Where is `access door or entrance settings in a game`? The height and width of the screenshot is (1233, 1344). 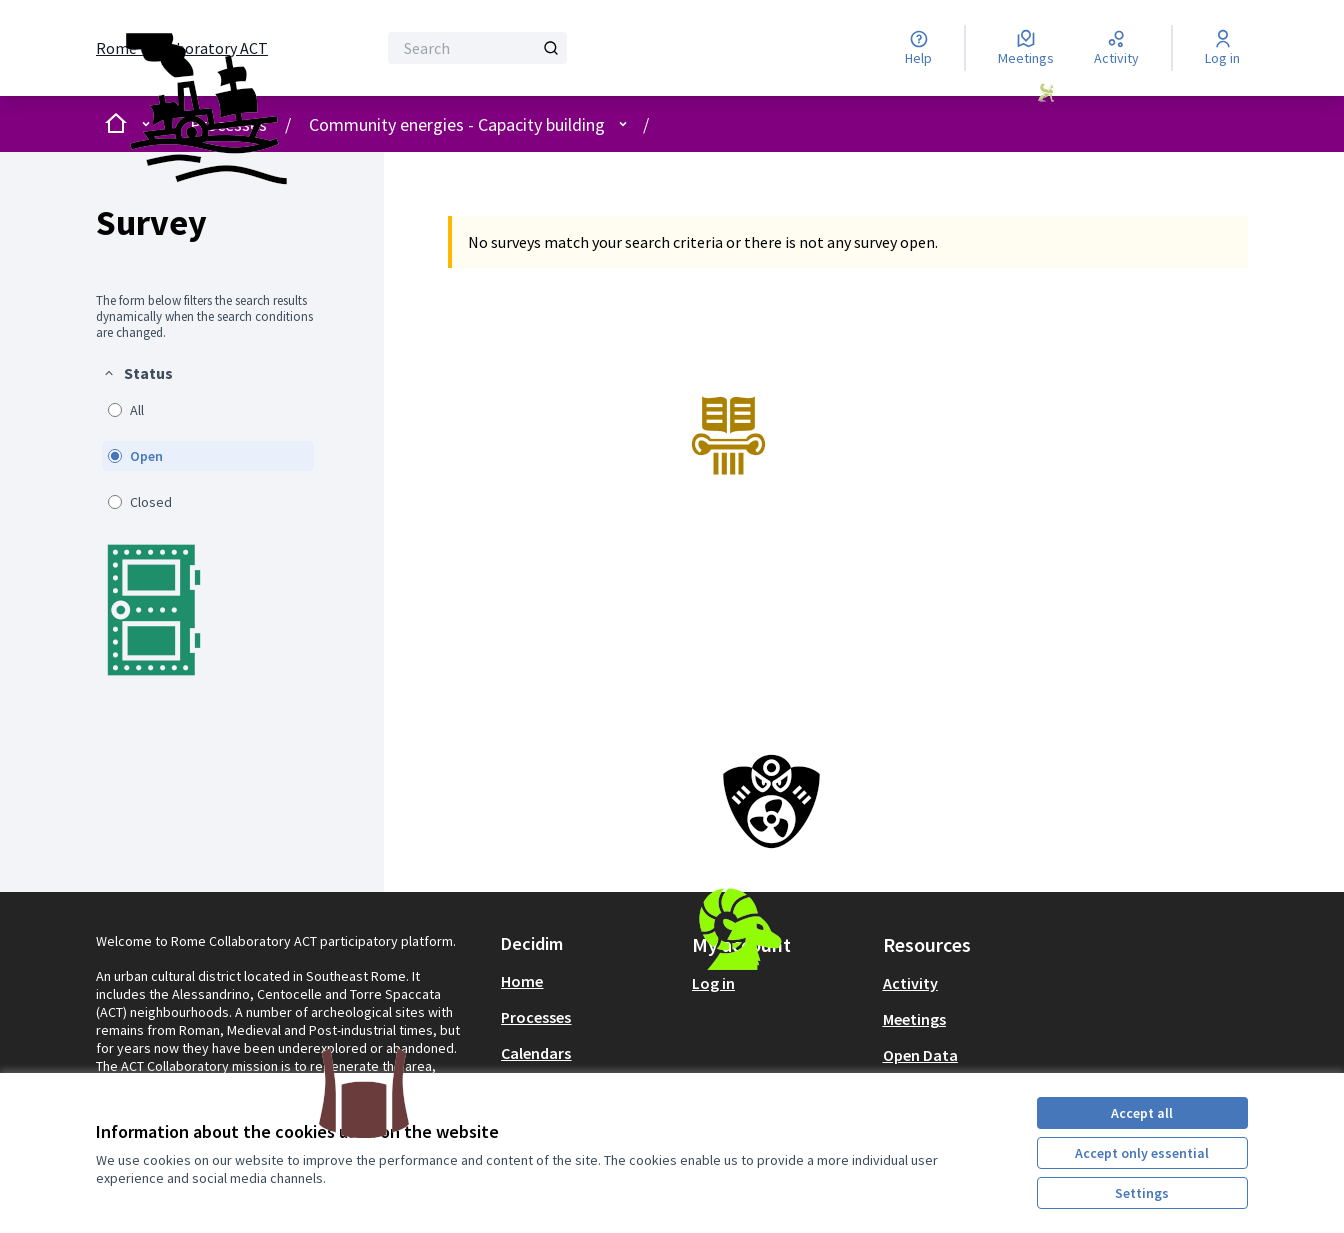
access door or entrance settings in a game is located at coordinates (154, 610).